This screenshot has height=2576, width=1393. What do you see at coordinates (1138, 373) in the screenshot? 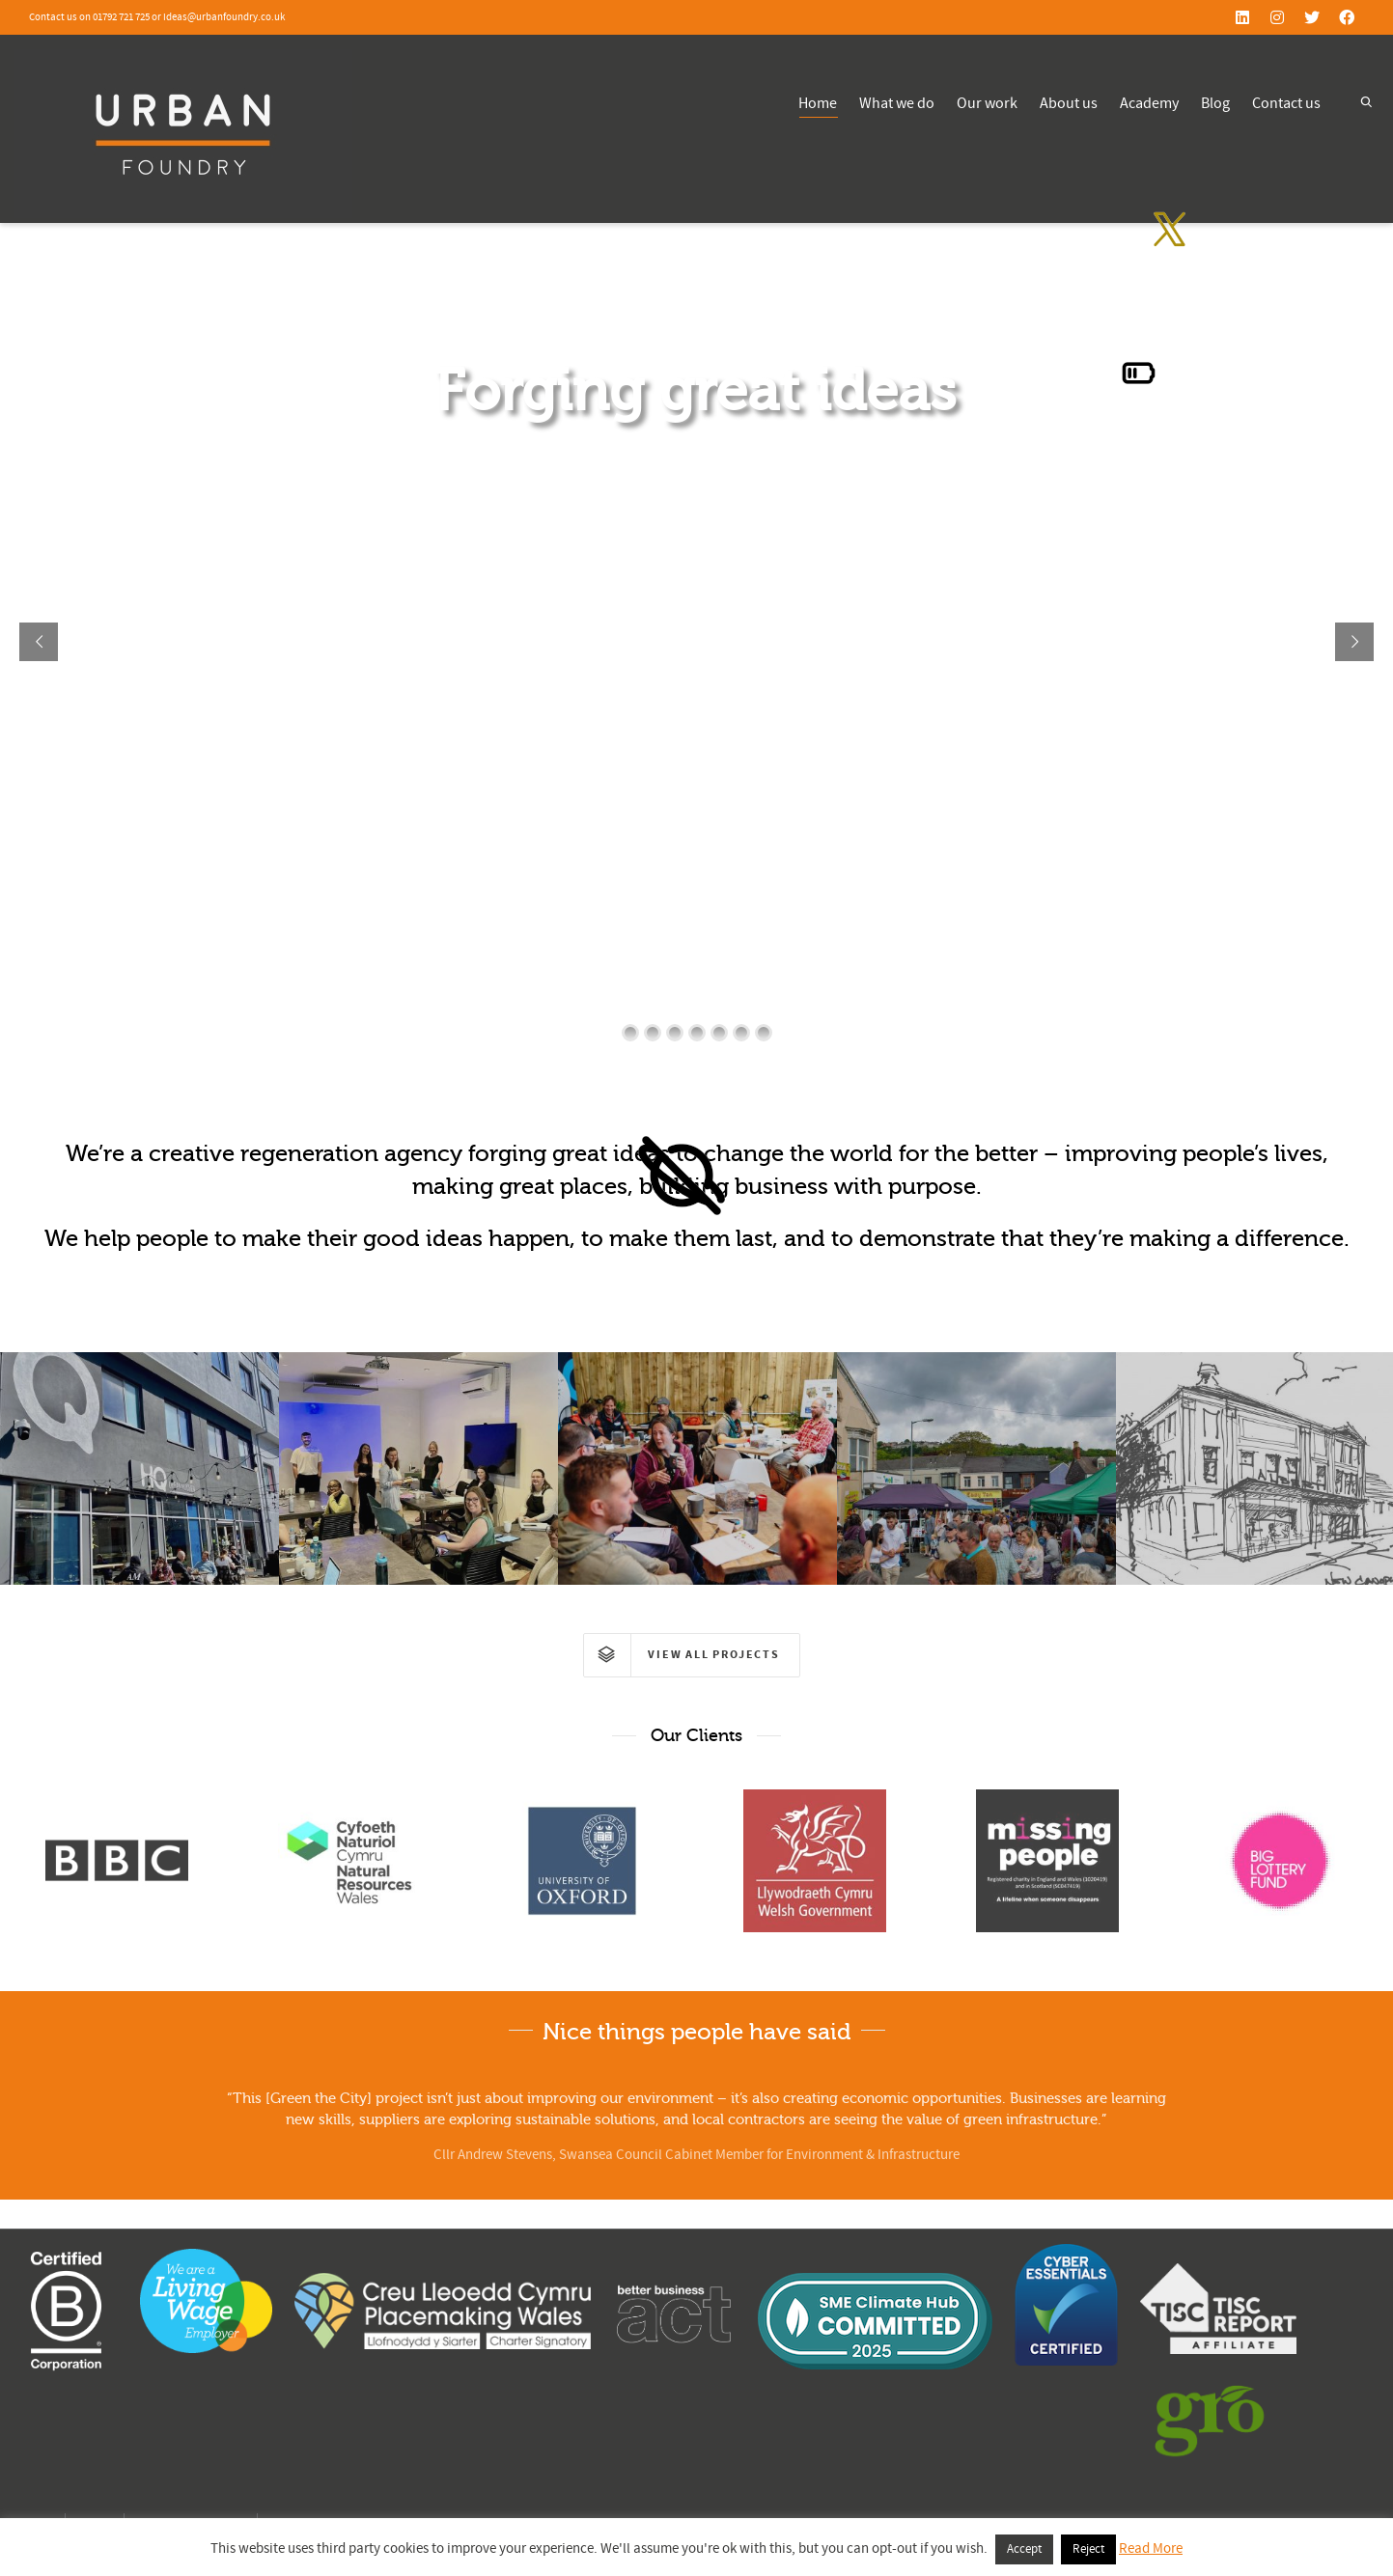
I see `indicates low battery level` at bounding box center [1138, 373].